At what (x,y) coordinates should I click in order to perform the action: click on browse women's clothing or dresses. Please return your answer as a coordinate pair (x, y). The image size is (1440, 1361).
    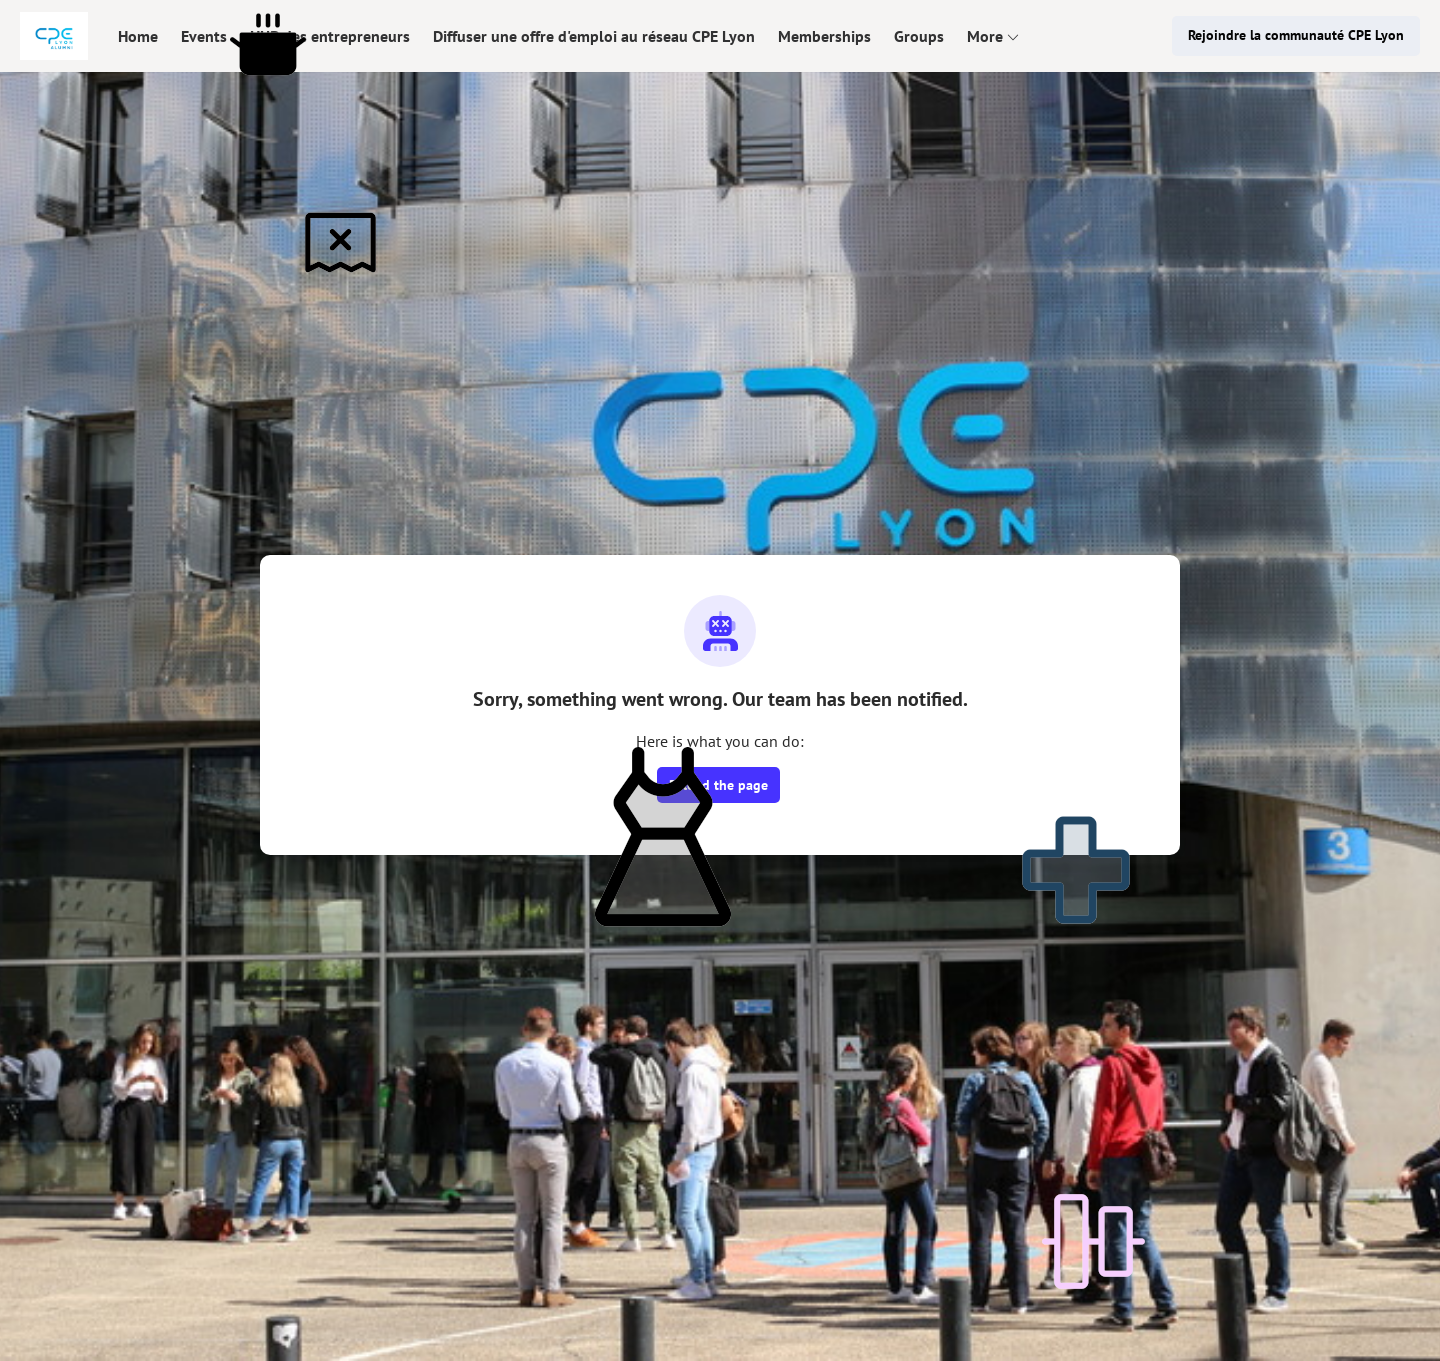
    Looking at the image, I should click on (663, 846).